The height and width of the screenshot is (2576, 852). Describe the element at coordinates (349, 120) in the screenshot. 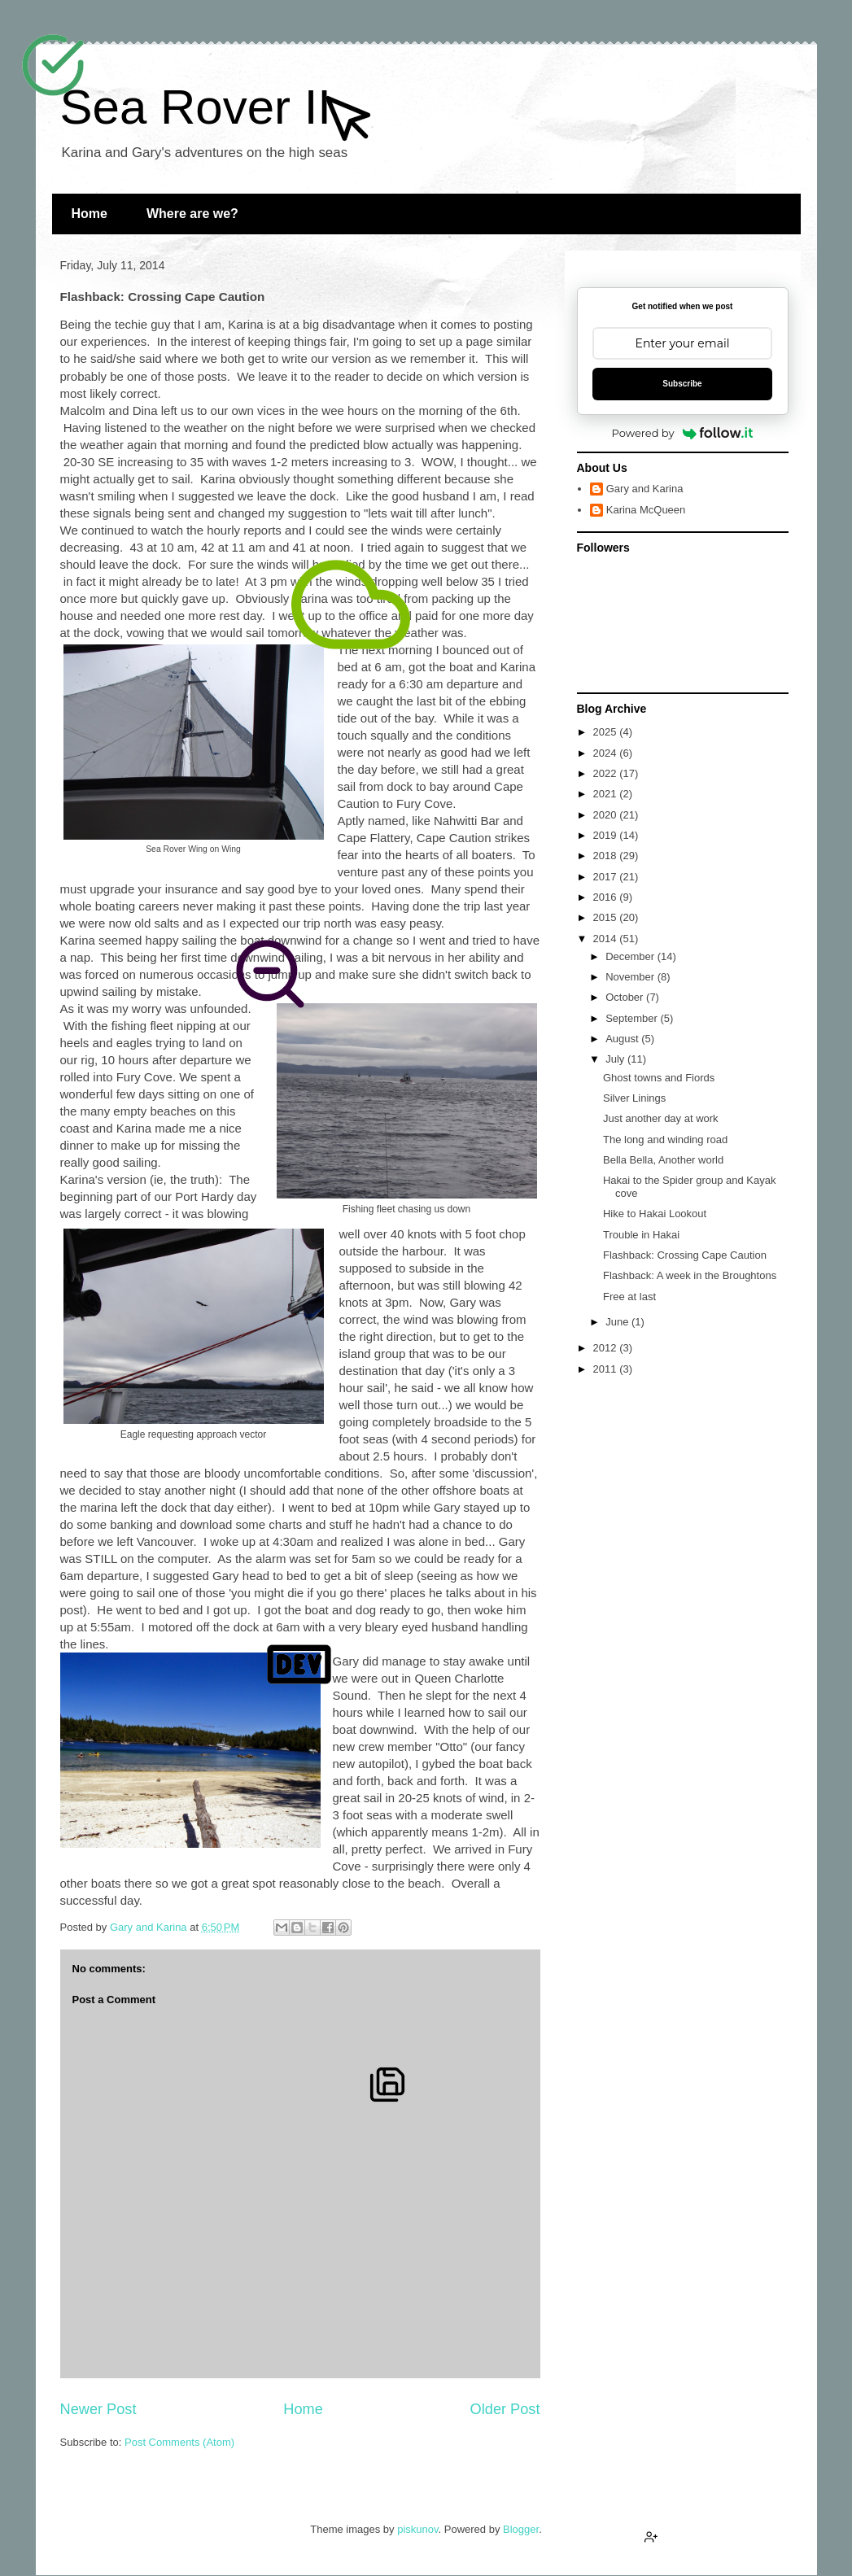

I see `cursor selection tool` at that location.